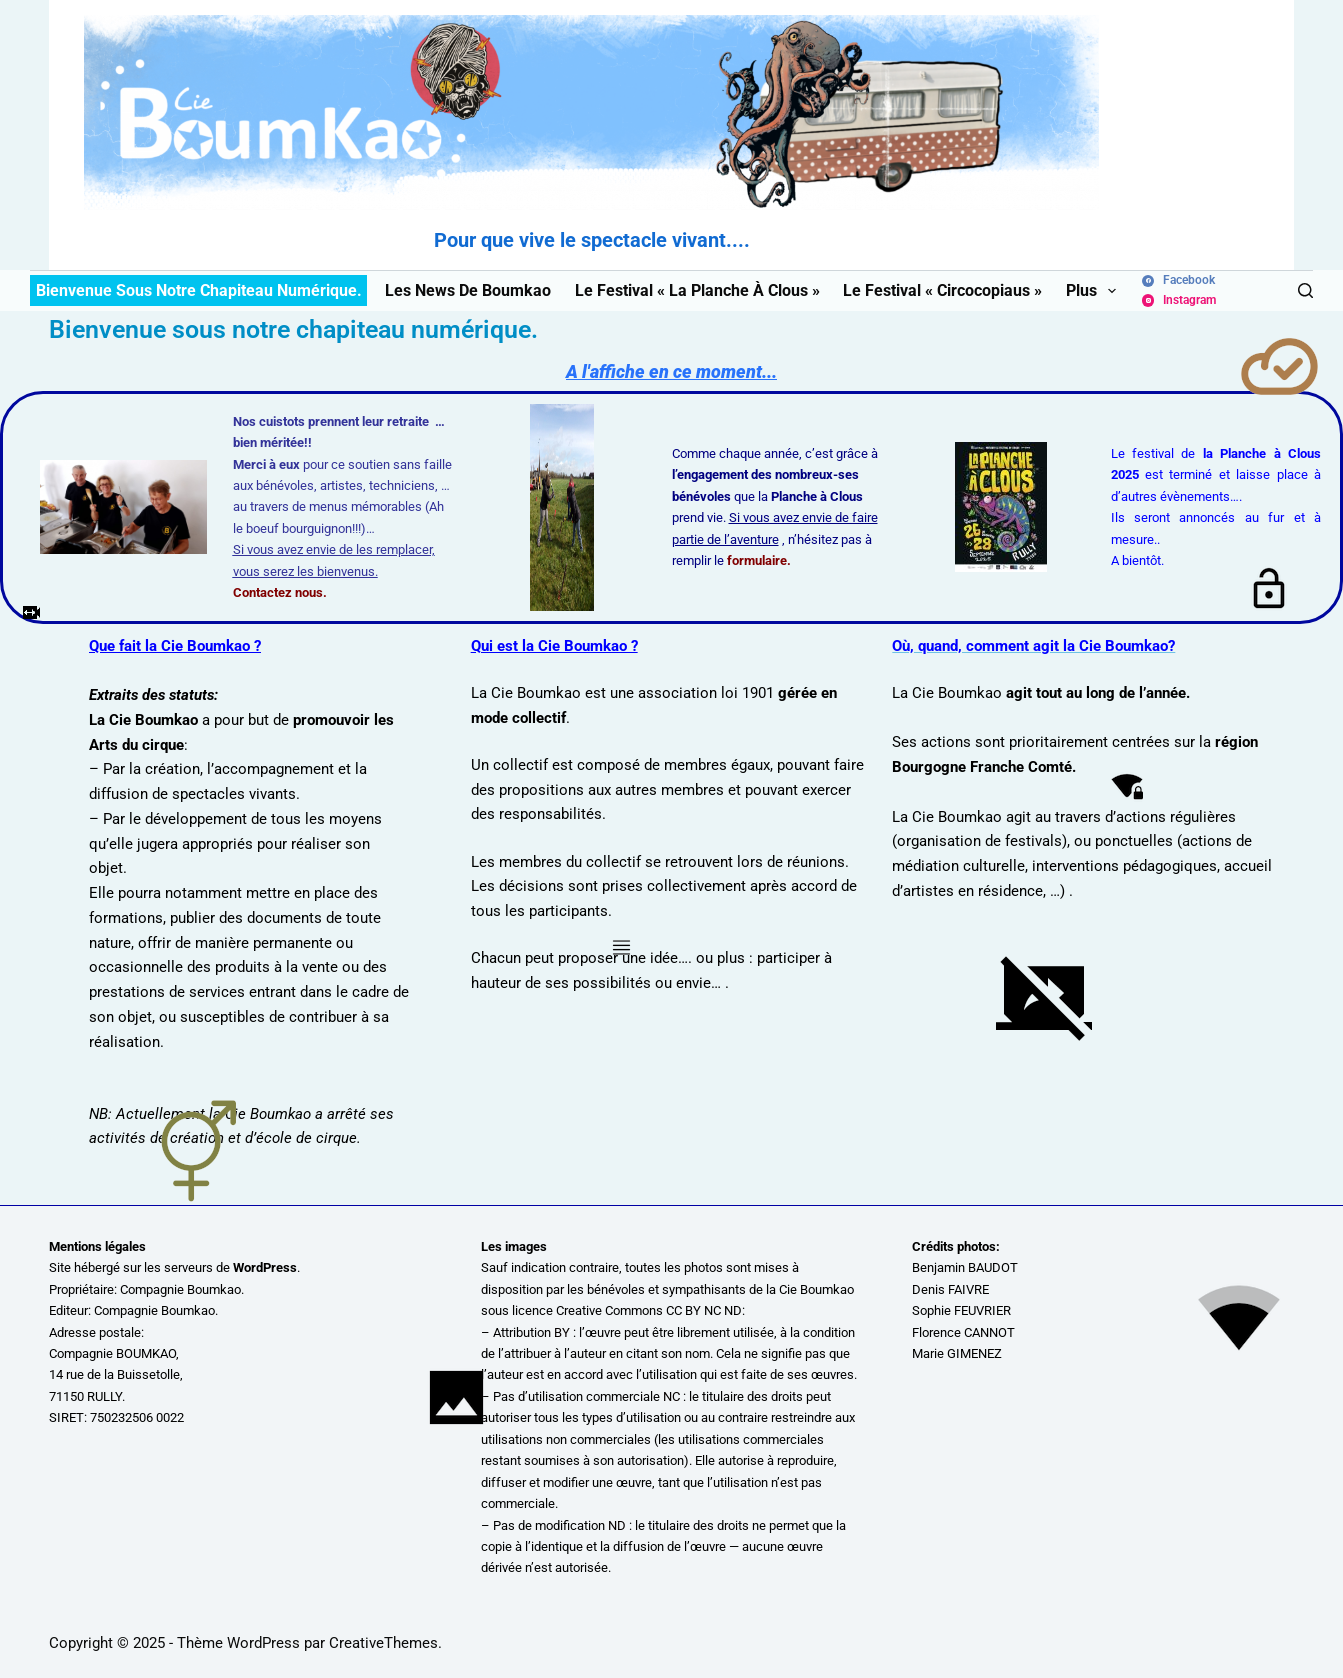 The width and height of the screenshot is (1343, 1678). What do you see at coordinates (456, 1397) in the screenshot?
I see `view photos or images` at bounding box center [456, 1397].